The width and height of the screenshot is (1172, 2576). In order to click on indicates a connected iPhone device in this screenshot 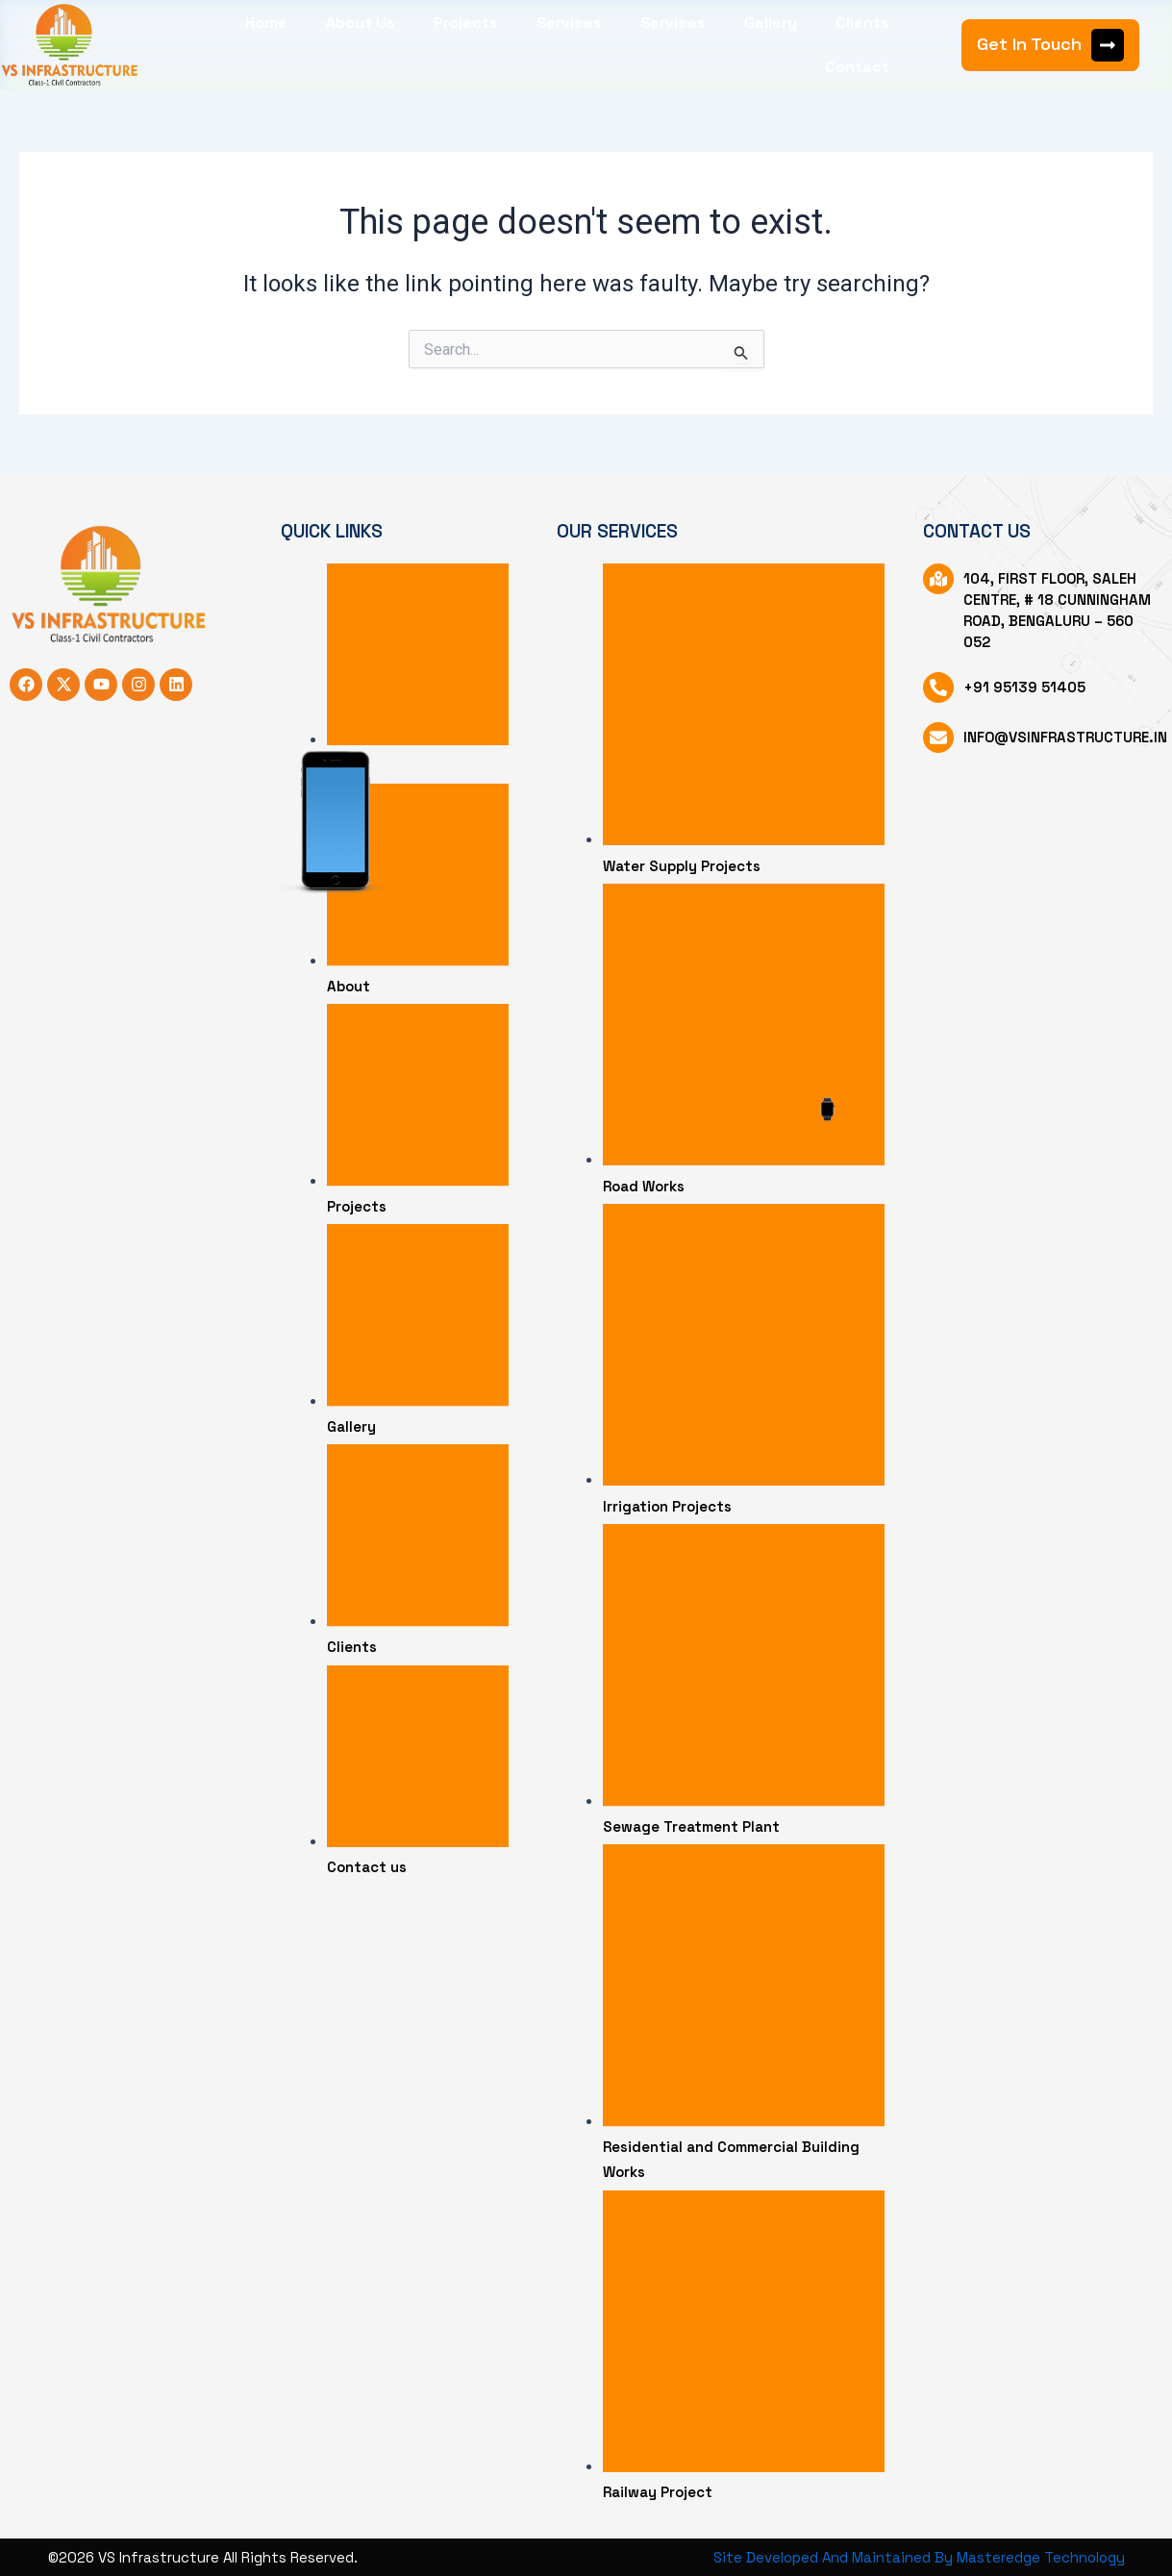, I will do `click(336, 822)`.